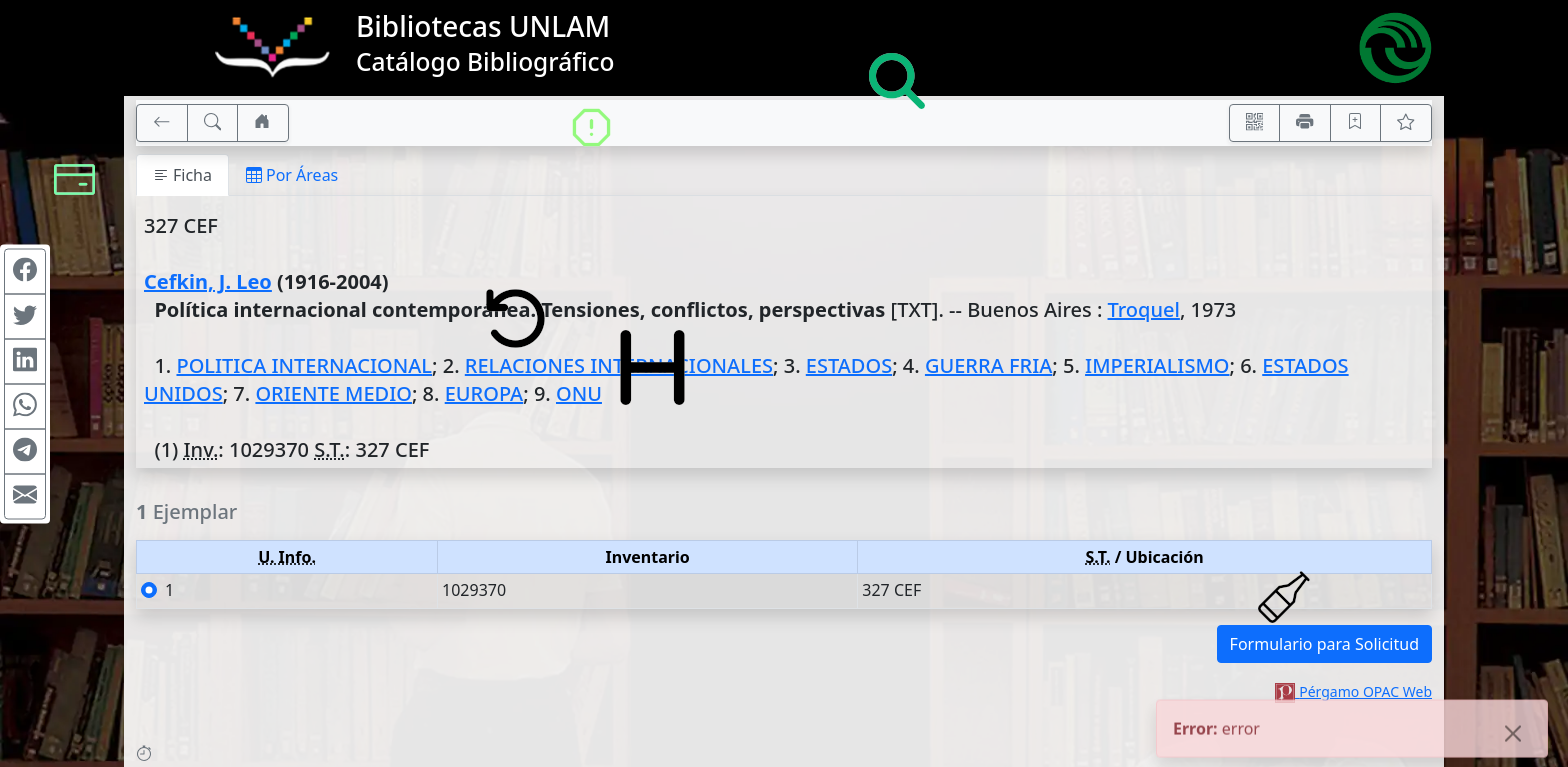  What do you see at coordinates (74, 179) in the screenshot?
I see `manage payment methods` at bounding box center [74, 179].